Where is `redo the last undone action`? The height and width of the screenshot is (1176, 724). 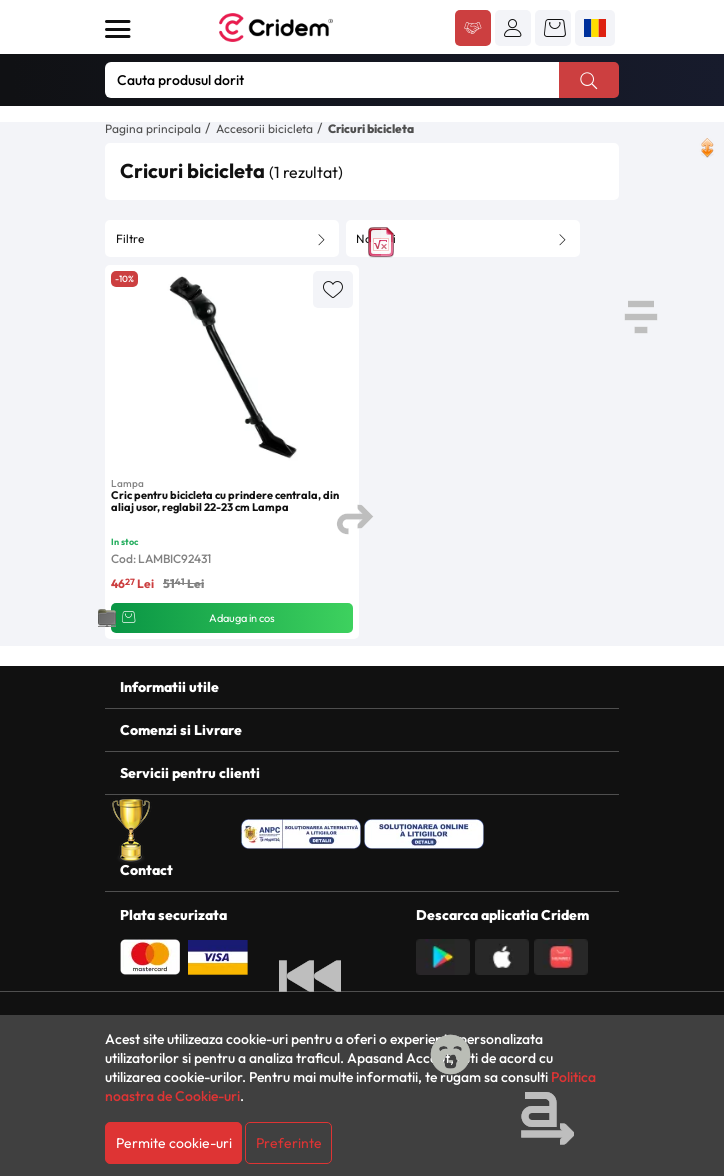
redo the last undone action is located at coordinates (354, 519).